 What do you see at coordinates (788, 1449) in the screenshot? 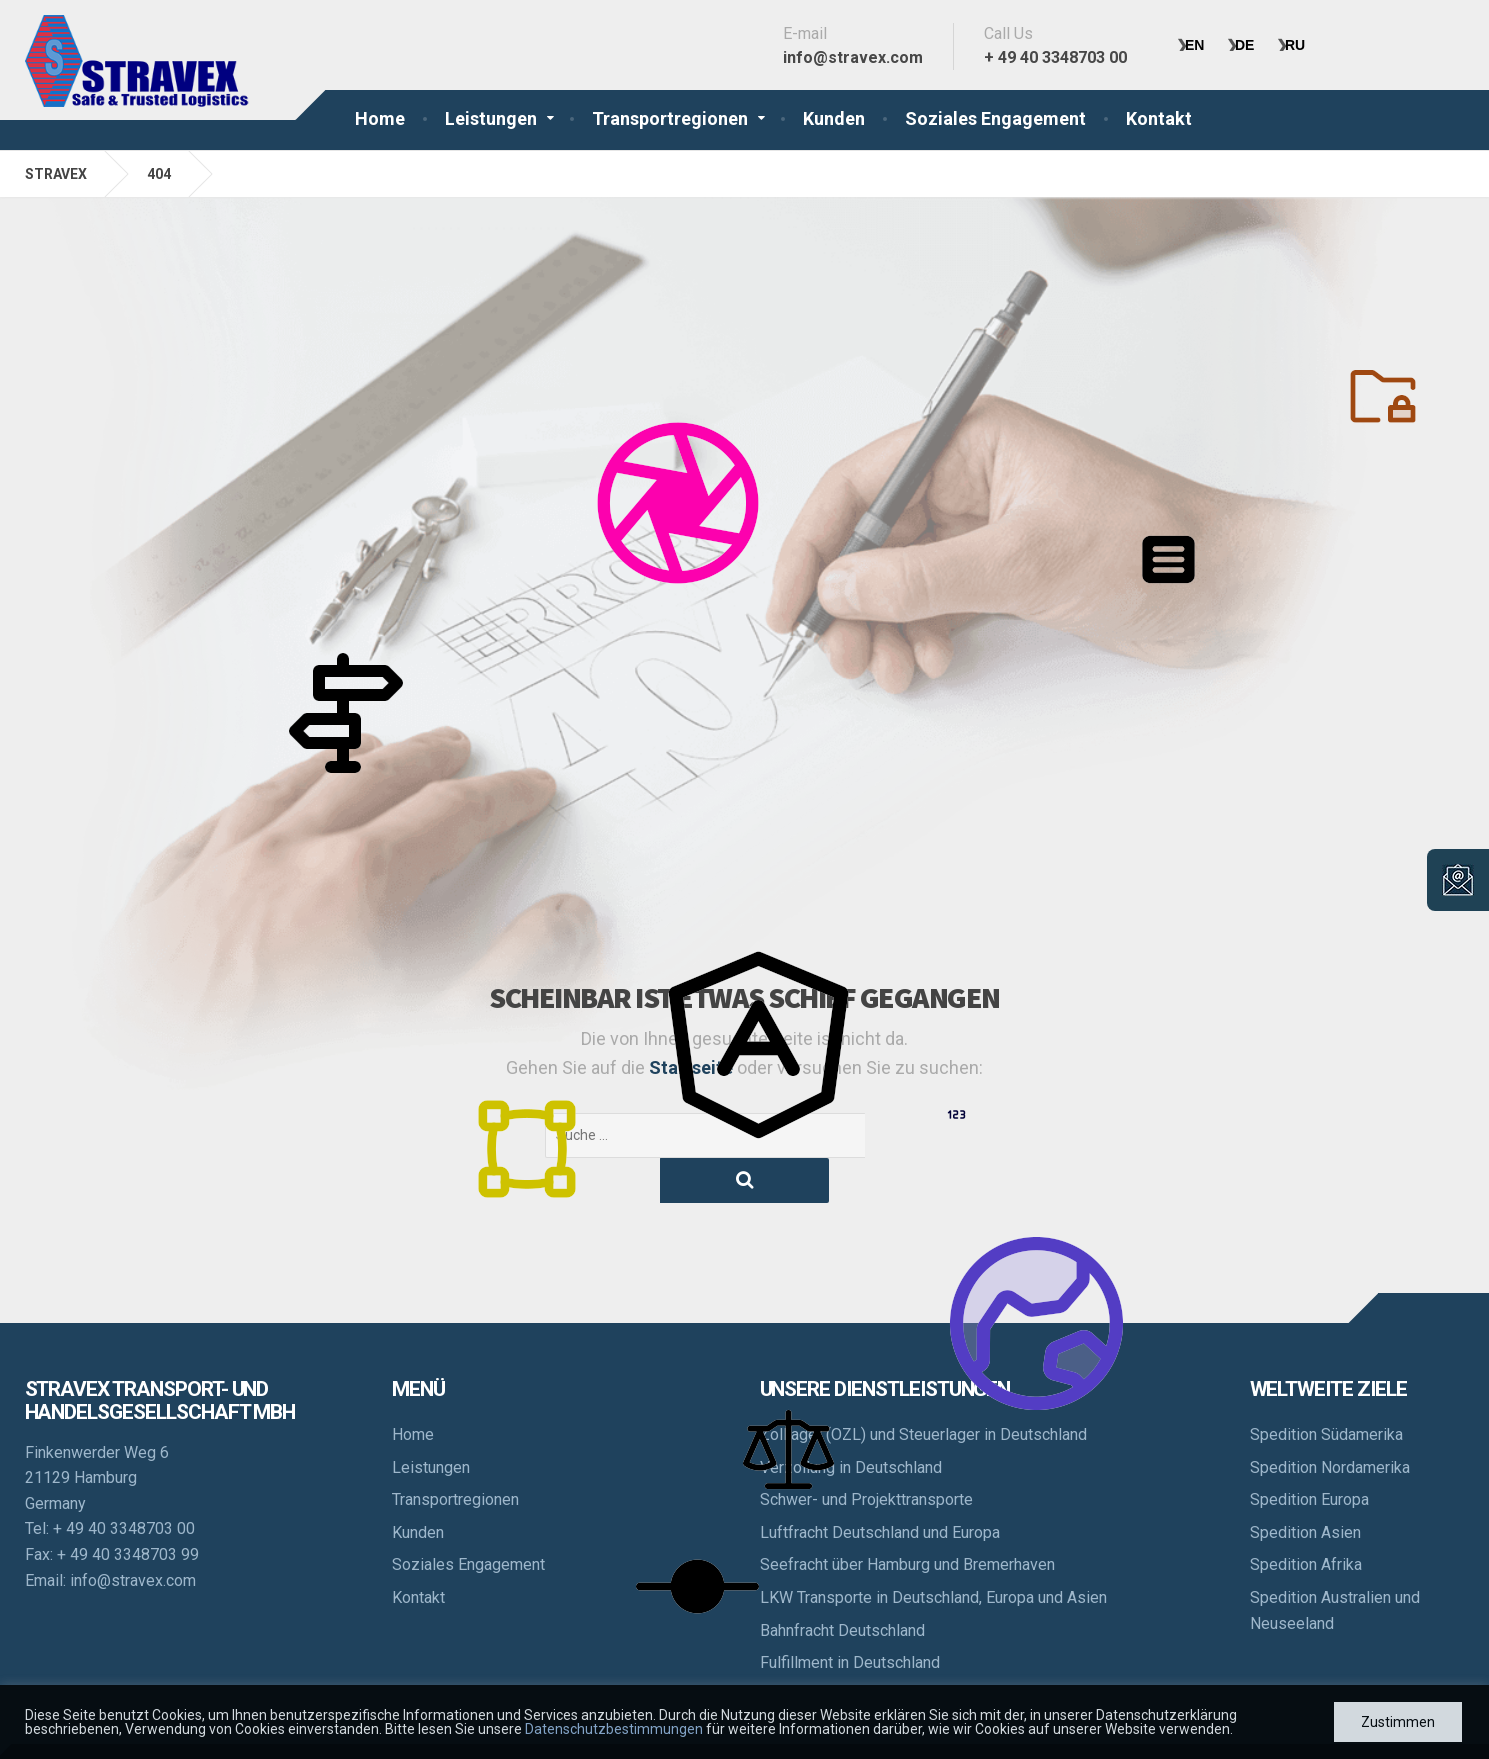
I see `view license or legal information` at bounding box center [788, 1449].